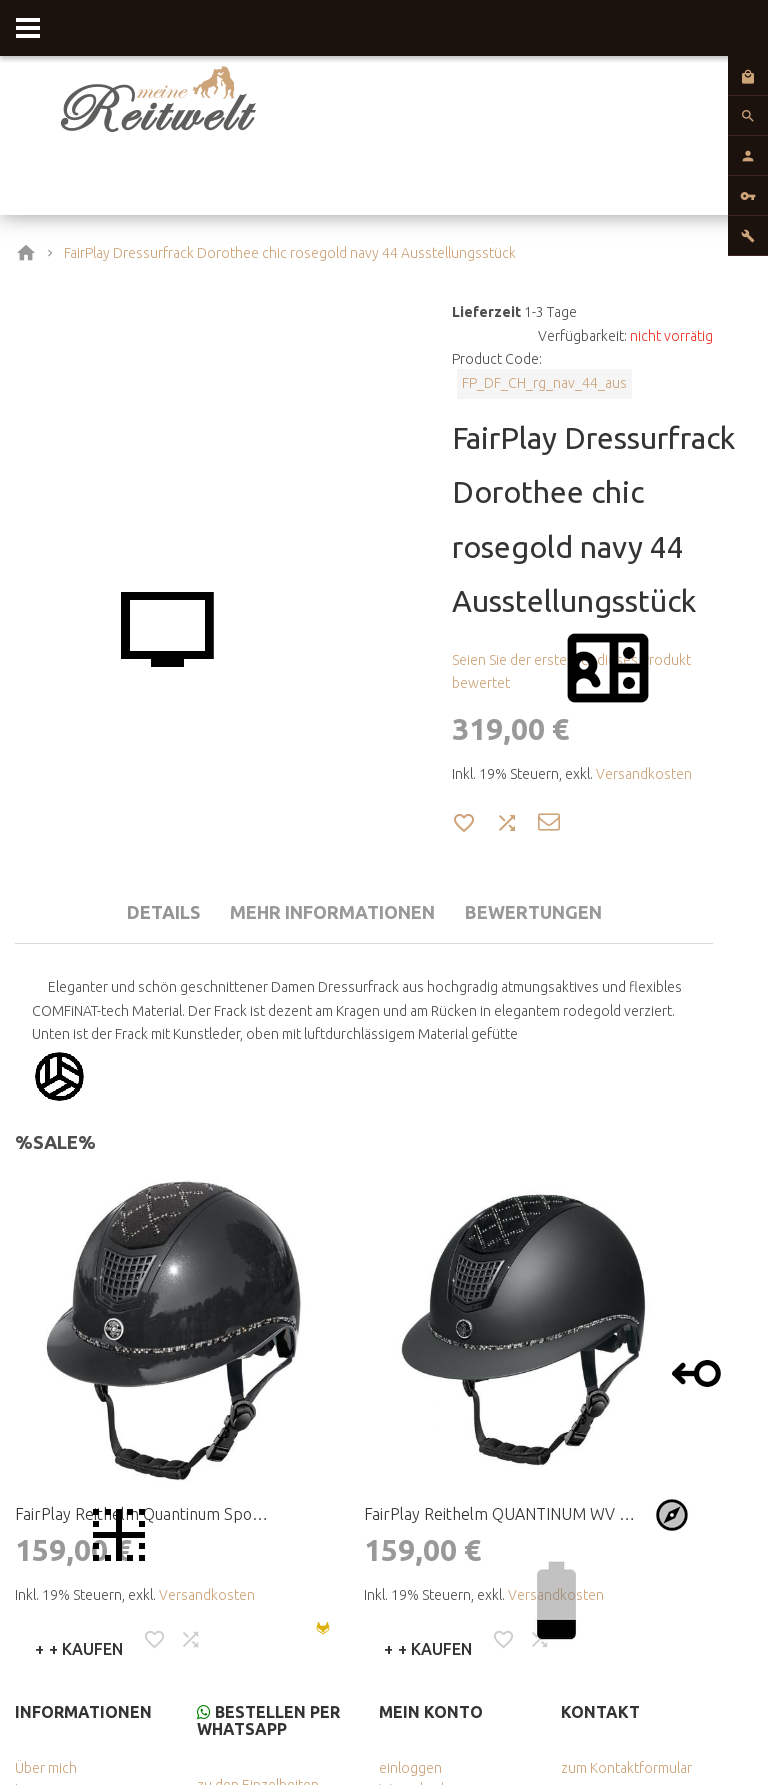 Image resolution: width=768 pixels, height=1785 pixels. Describe the element at coordinates (167, 629) in the screenshot. I see `access tv or display settings` at that location.